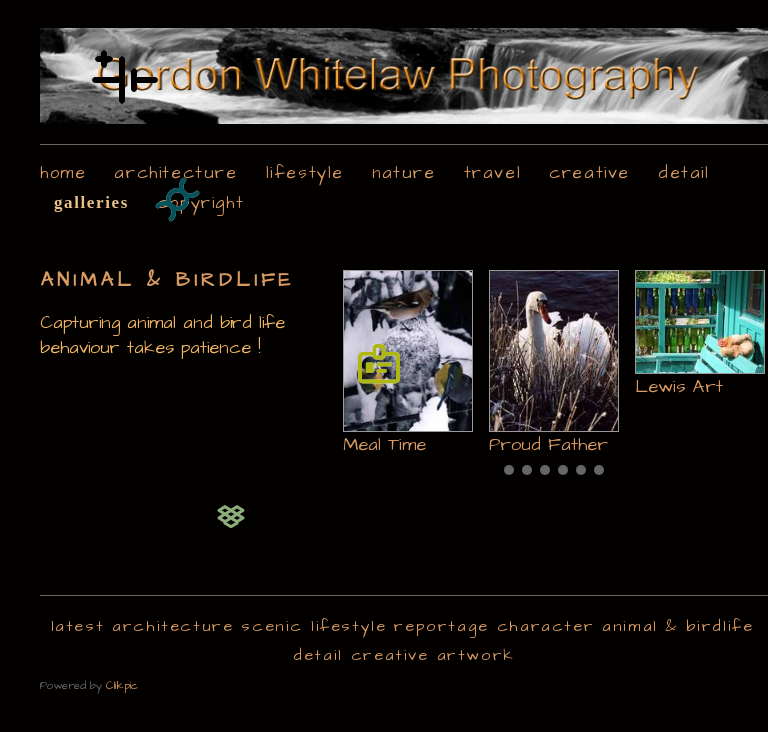 The image size is (768, 732). I want to click on connect to dropbox account, so click(231, 516).